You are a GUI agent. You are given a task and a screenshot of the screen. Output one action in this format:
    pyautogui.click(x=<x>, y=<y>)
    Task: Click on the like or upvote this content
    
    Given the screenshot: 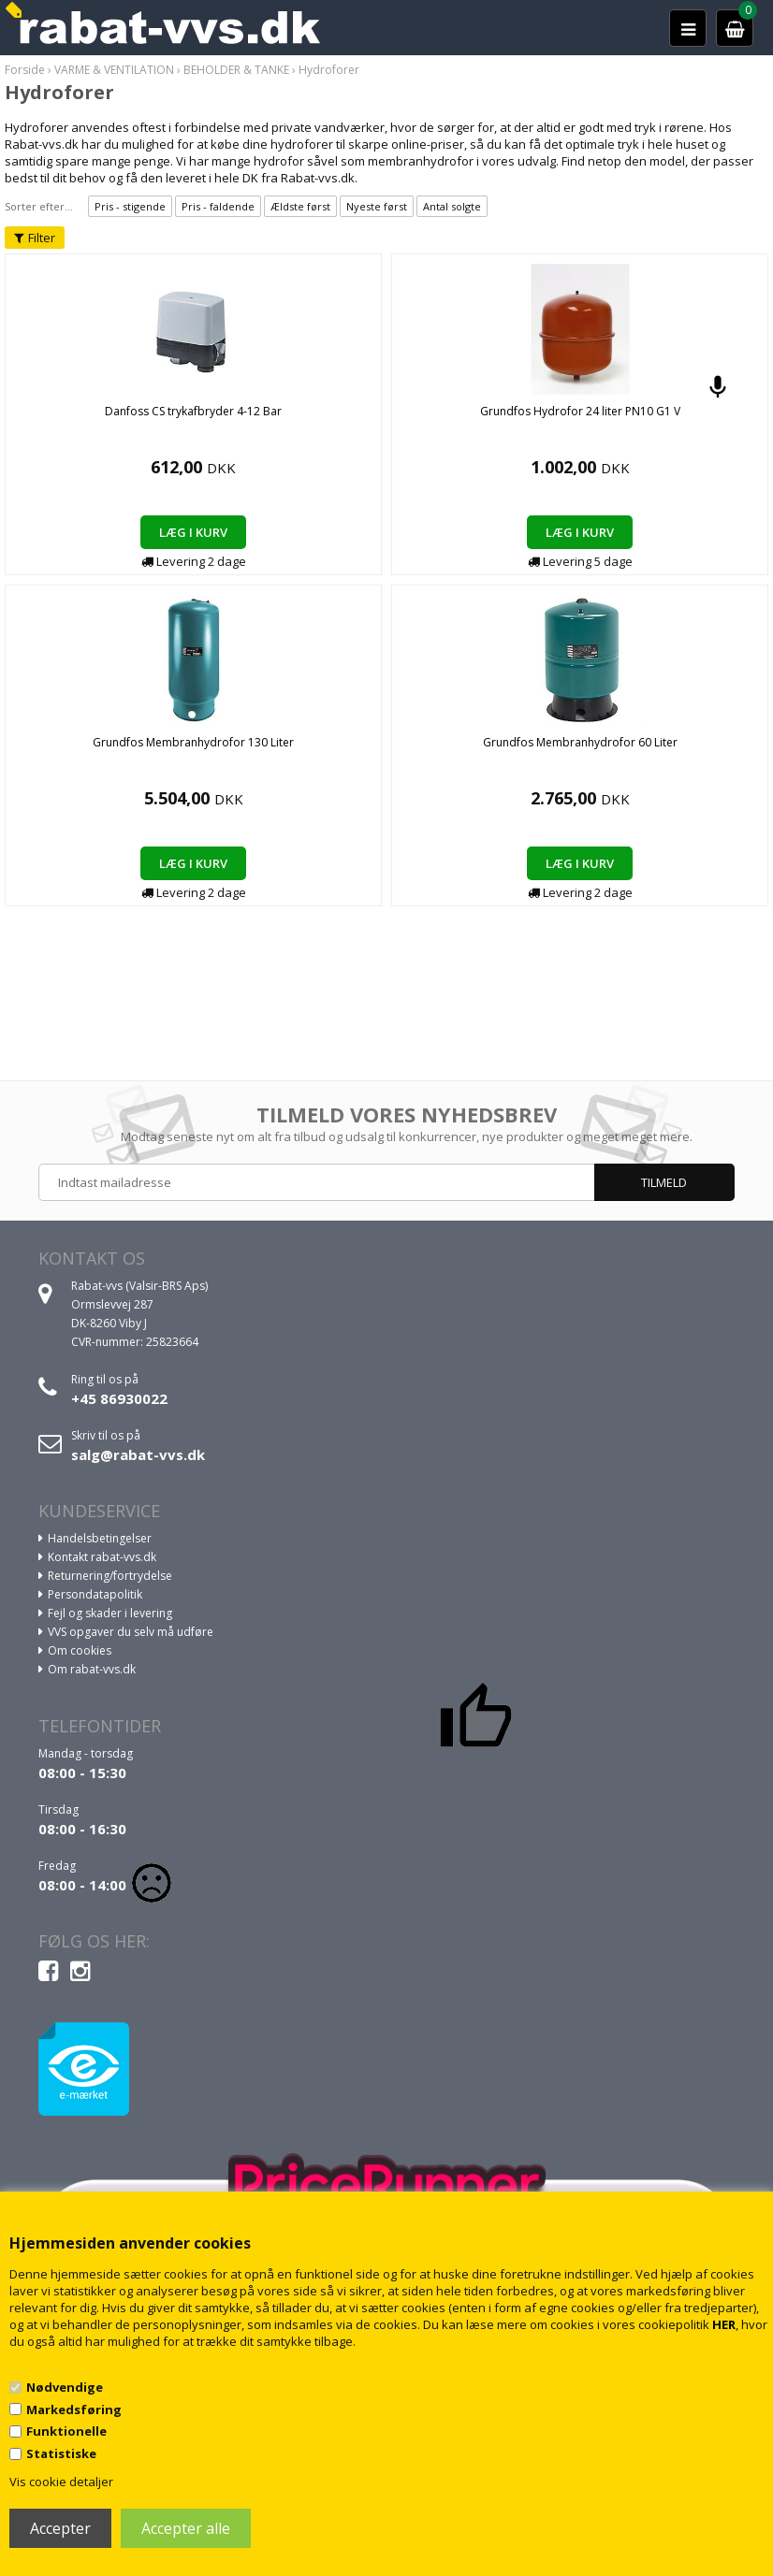 What is the action you would take?
    pyautogui.click(x=475, y=1717)
    